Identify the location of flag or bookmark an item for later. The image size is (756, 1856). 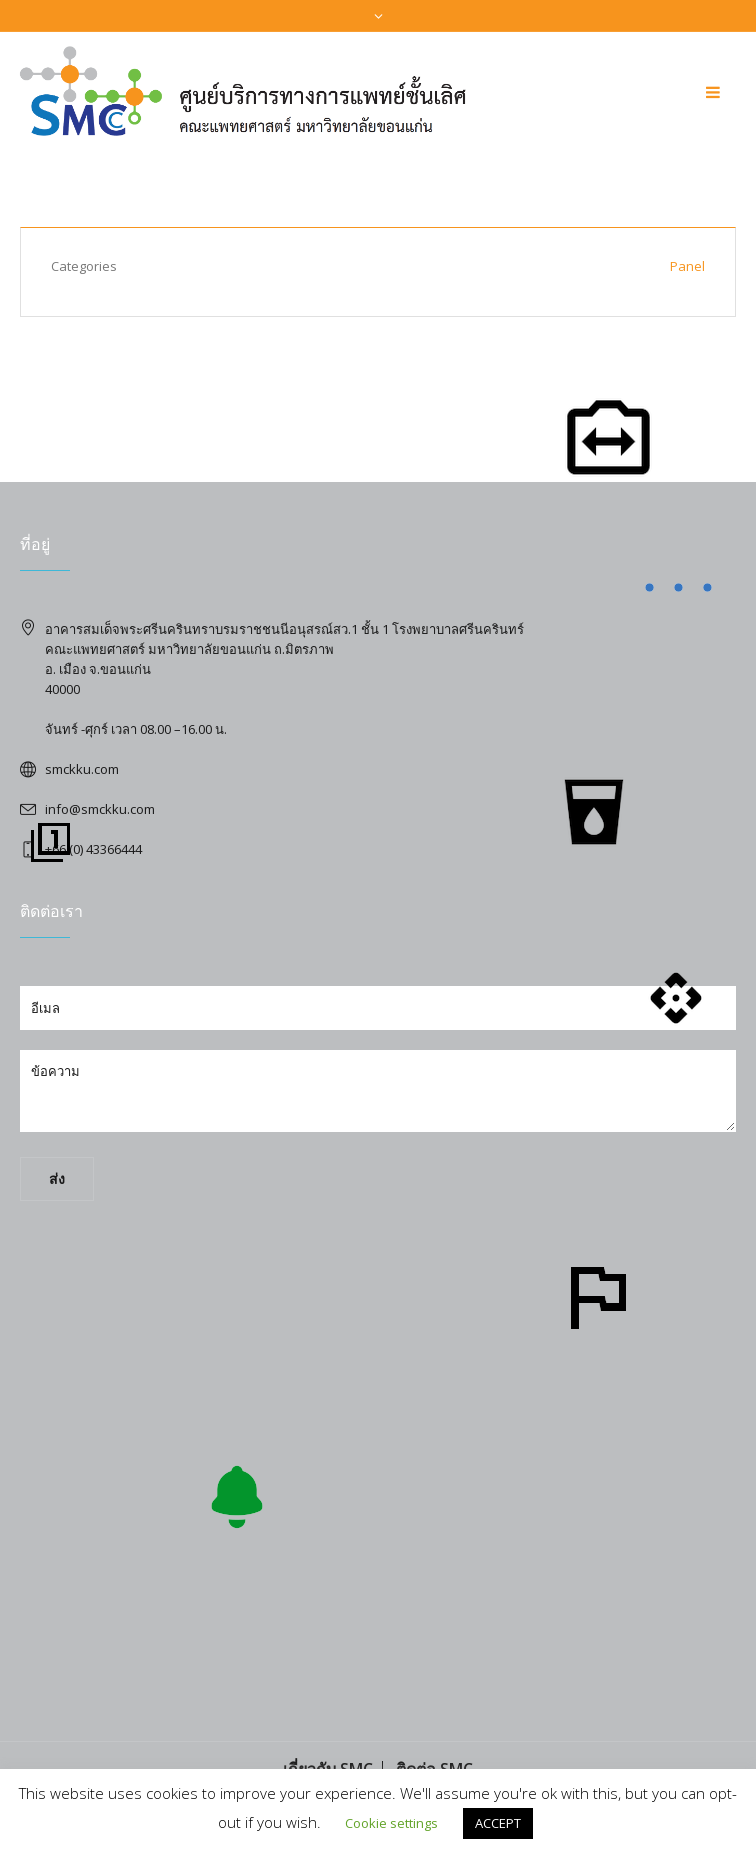
(597, 1296).